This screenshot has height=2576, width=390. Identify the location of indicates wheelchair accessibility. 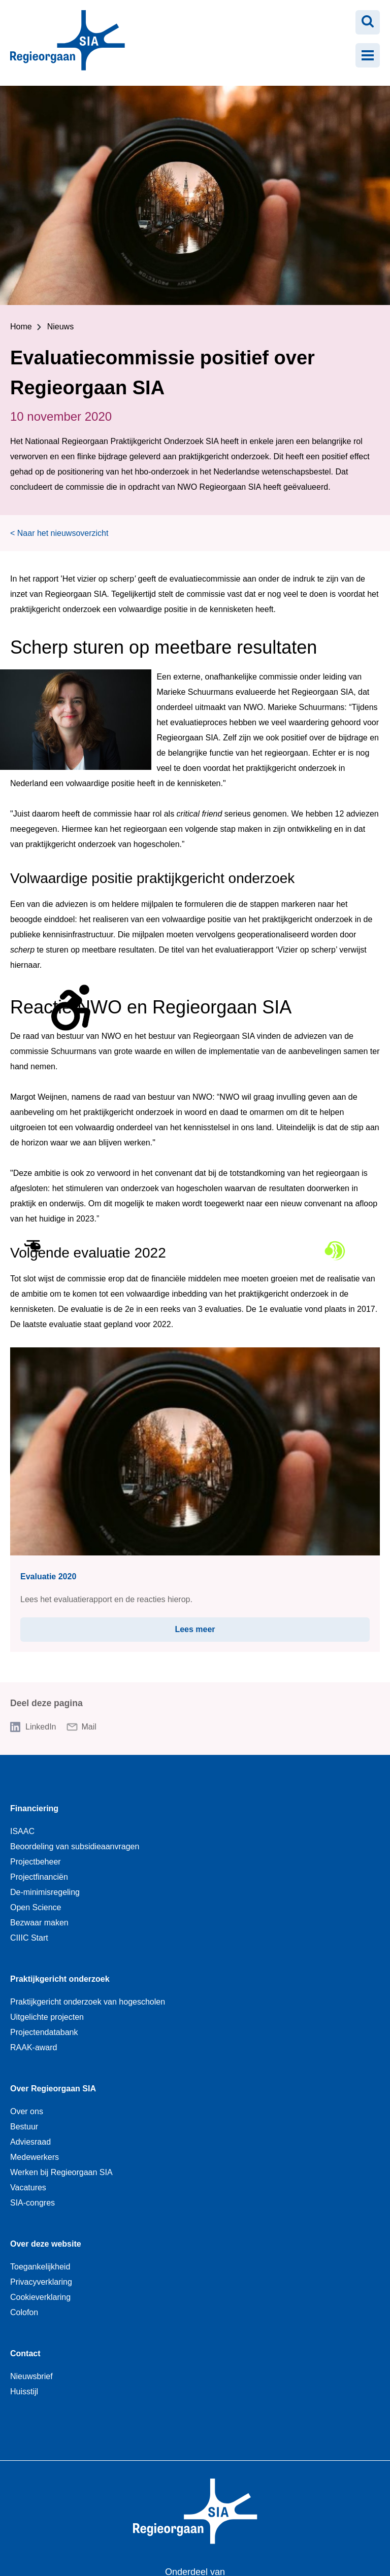
(71, 1007).